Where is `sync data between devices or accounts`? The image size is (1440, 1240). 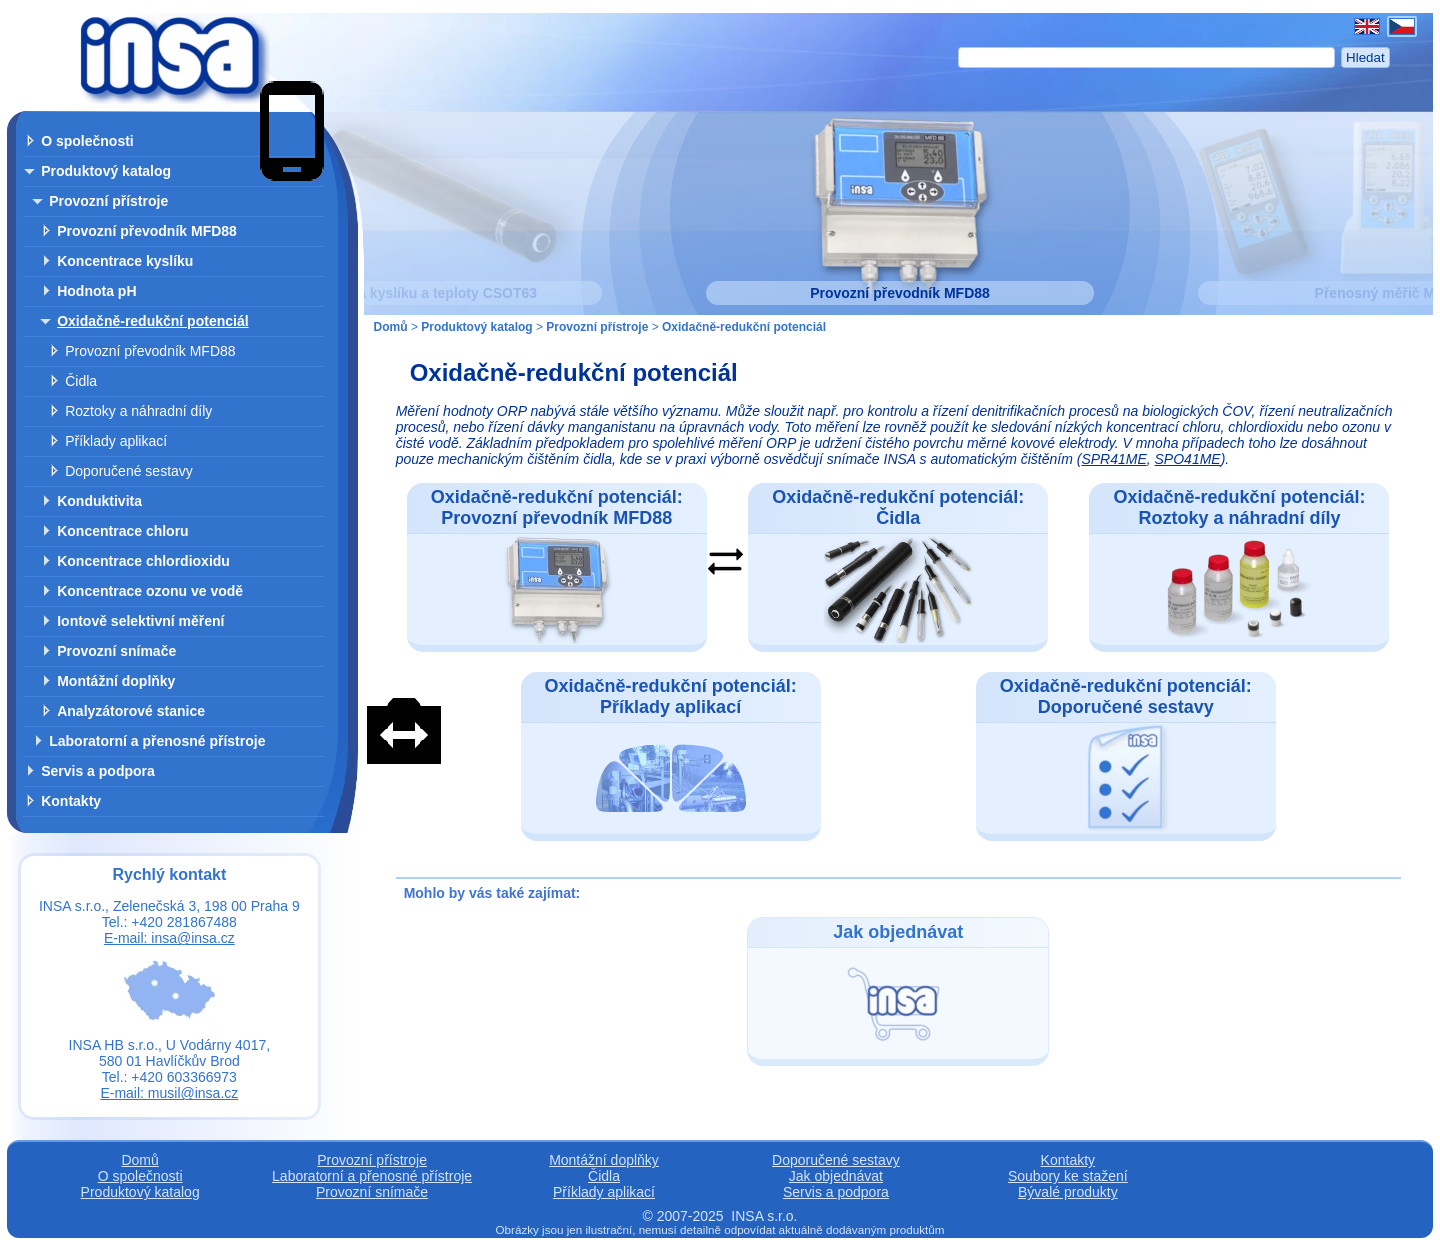
sync data between devices or accounts is located at coordinates (725, 561).